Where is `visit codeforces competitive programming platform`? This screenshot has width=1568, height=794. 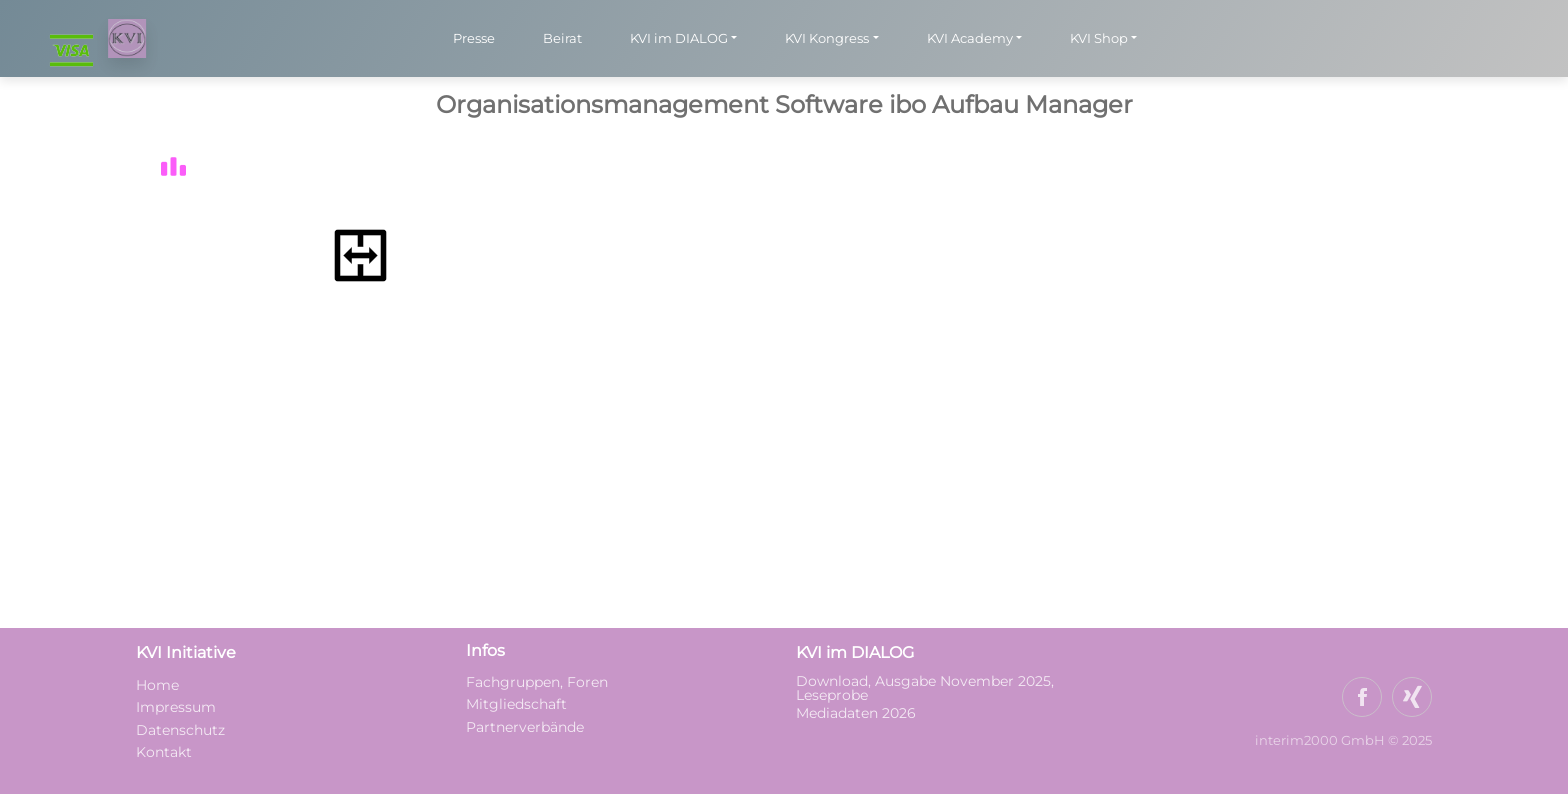 visit codeforces competitive programming platform is located at coordinates (173, 166).